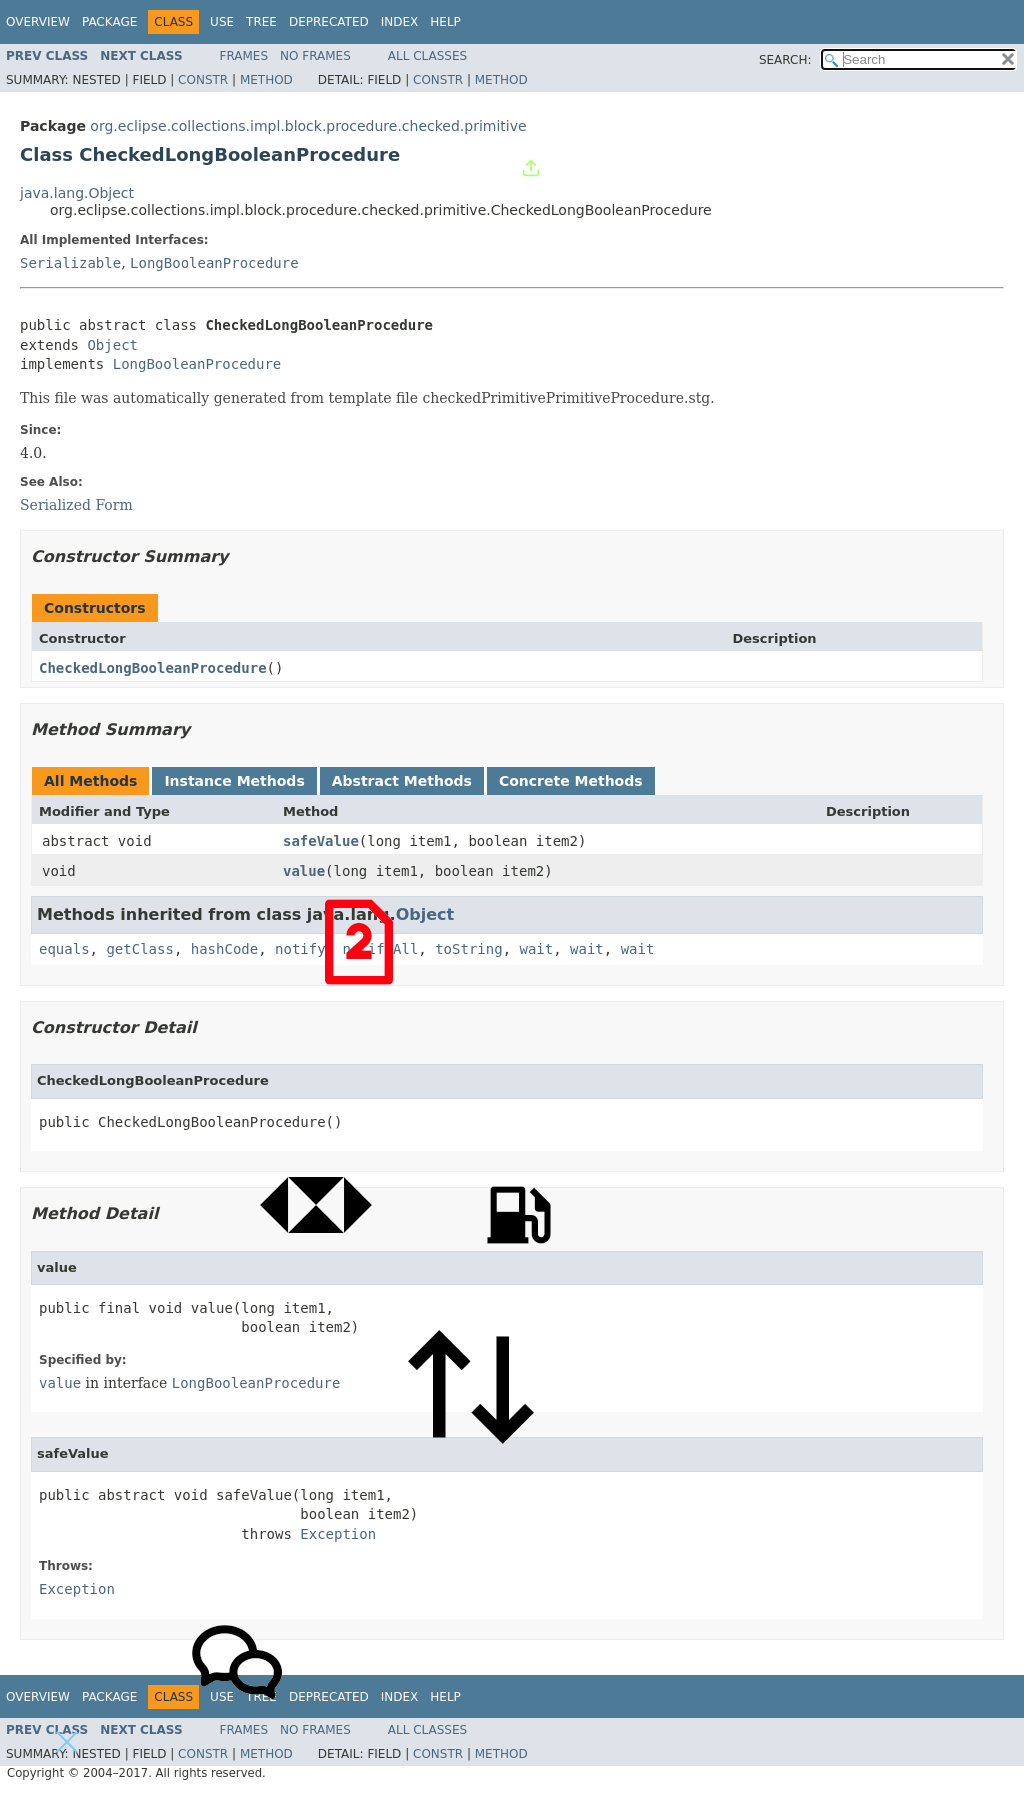  What do you see at coordinates (316, 1205) in the screenshot?
I see `open HSBC banking app` at bounding box center [316, 1205].